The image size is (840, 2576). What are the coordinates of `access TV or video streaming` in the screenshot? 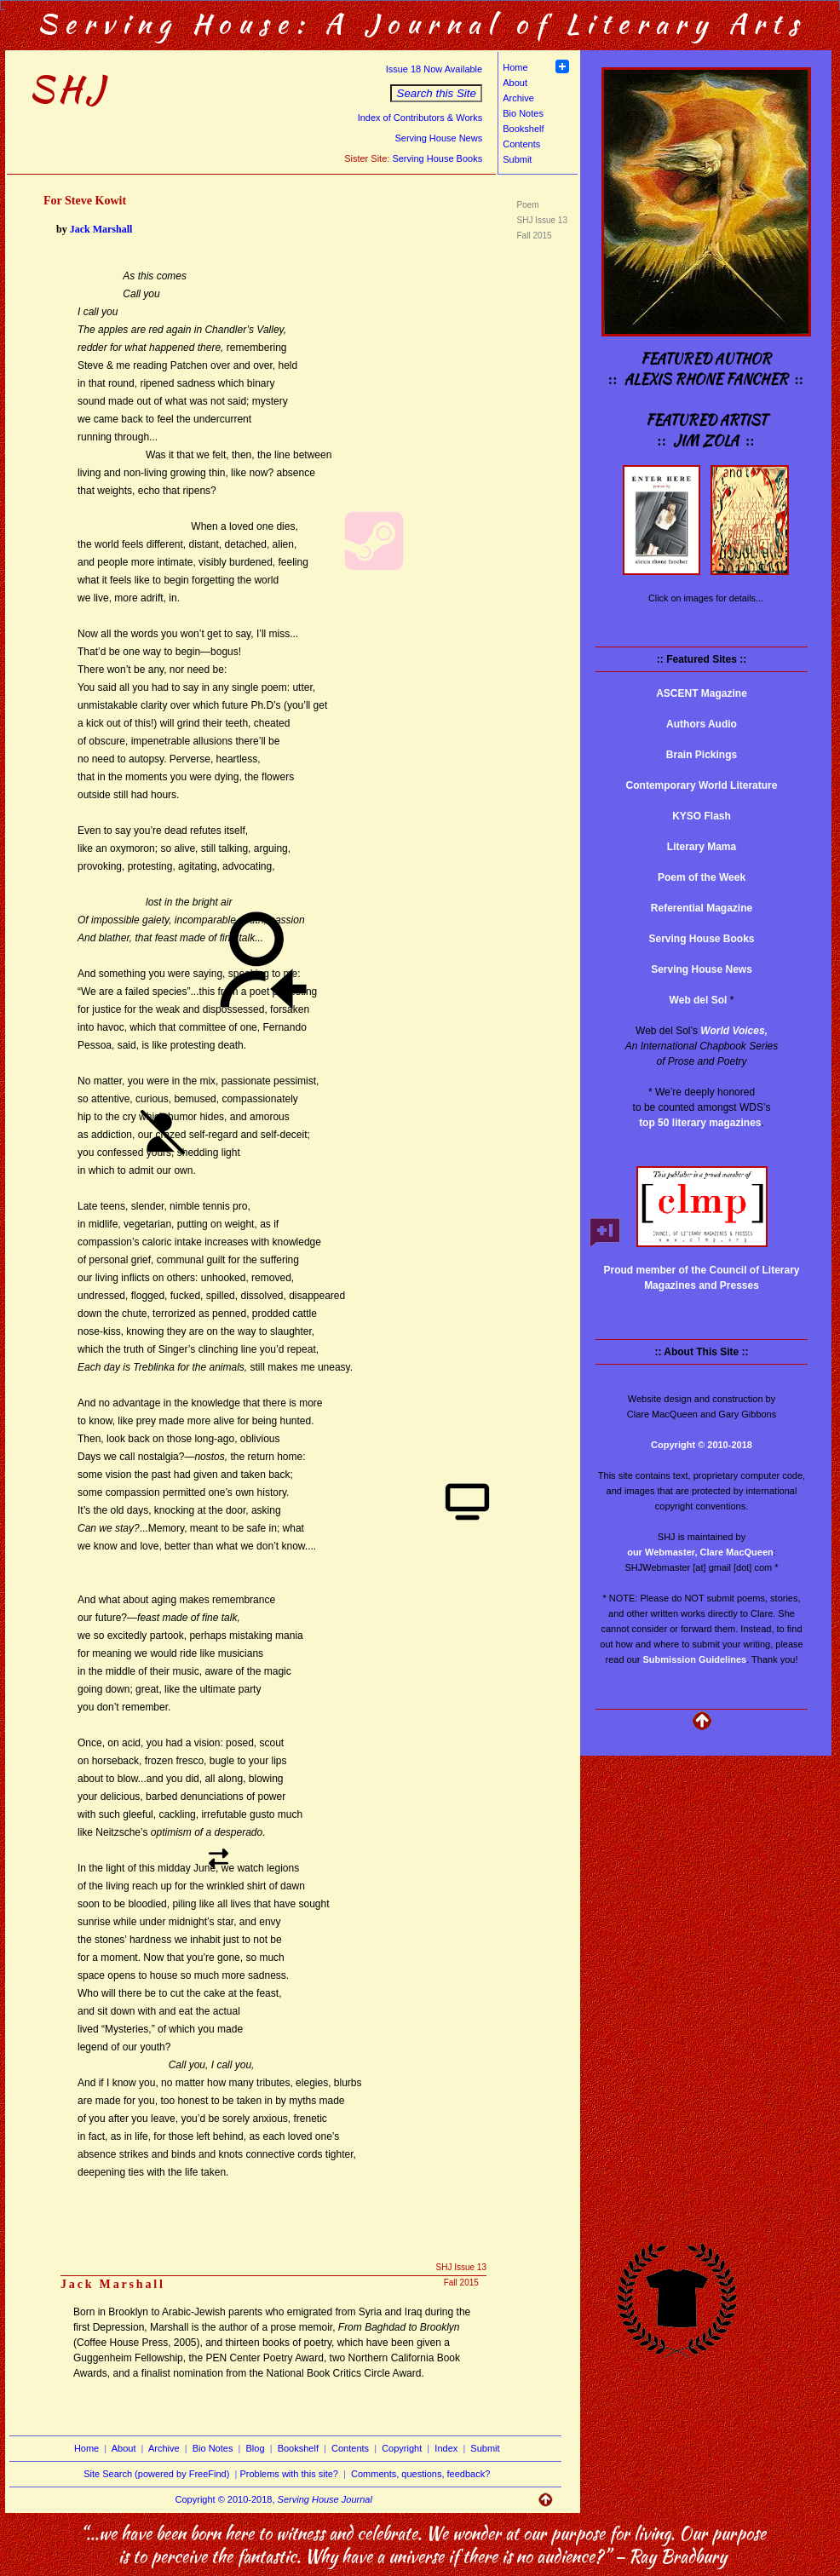 It's located at (467, 1500).